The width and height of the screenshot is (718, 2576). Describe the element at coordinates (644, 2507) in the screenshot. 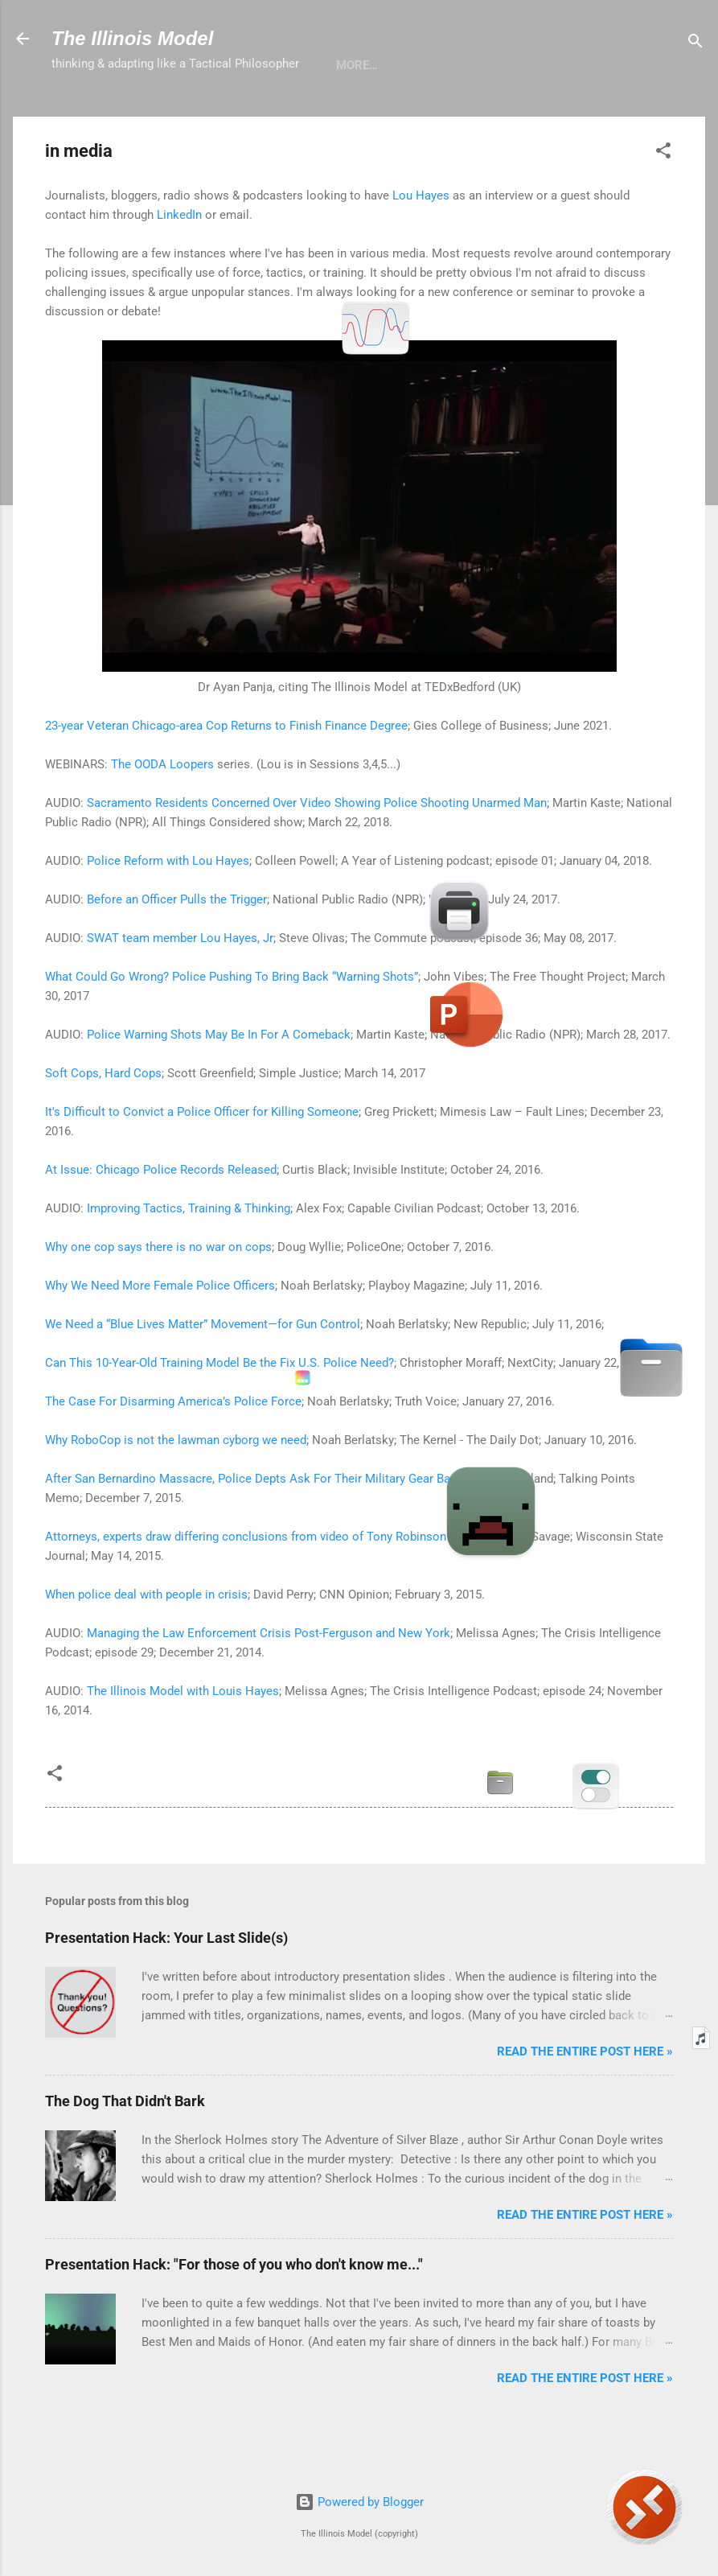

I see `open remote desktop connection` at that location.